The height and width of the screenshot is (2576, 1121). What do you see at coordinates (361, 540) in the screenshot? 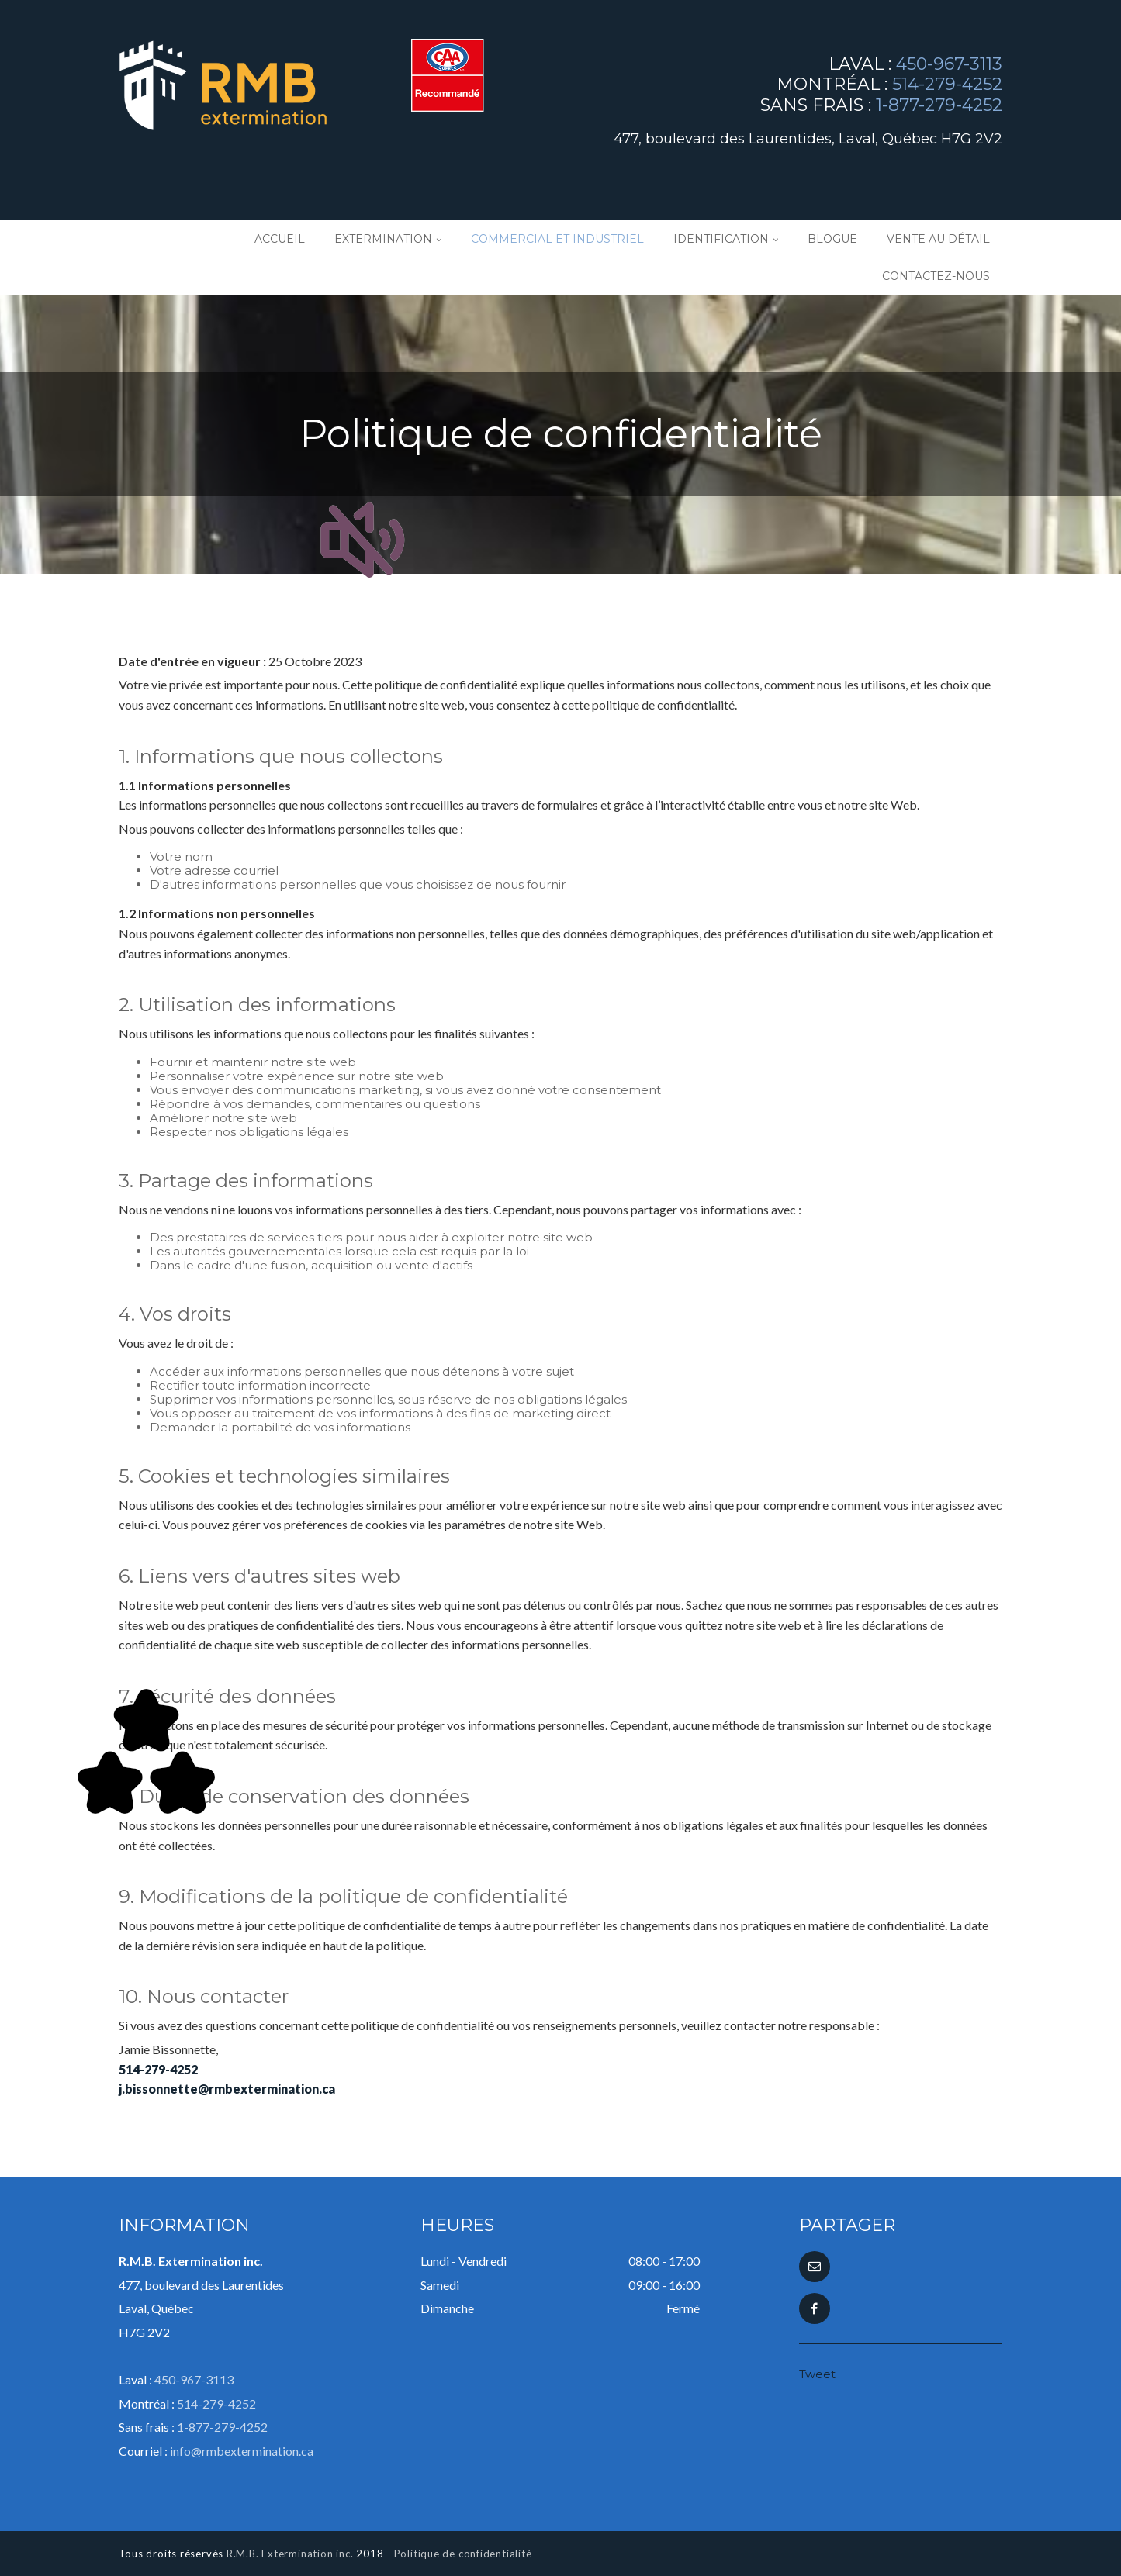
I see `mute audio or sound` at bounding box center [361, 540].